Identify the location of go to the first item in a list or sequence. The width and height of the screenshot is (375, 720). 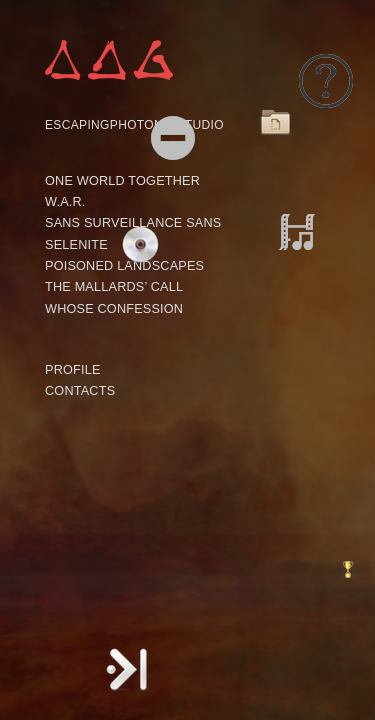
(127, 669).